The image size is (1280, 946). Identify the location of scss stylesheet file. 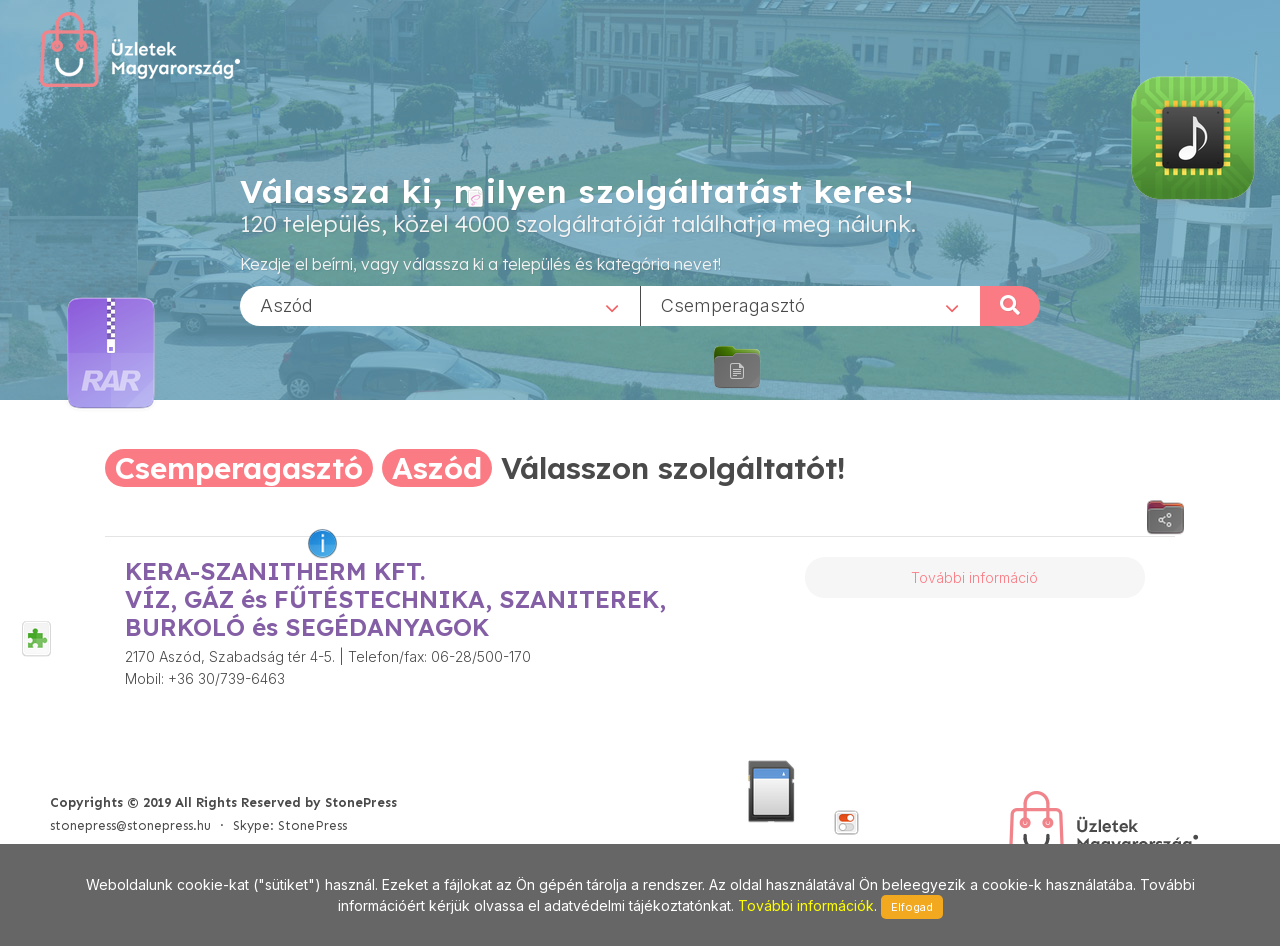
(475, 198).